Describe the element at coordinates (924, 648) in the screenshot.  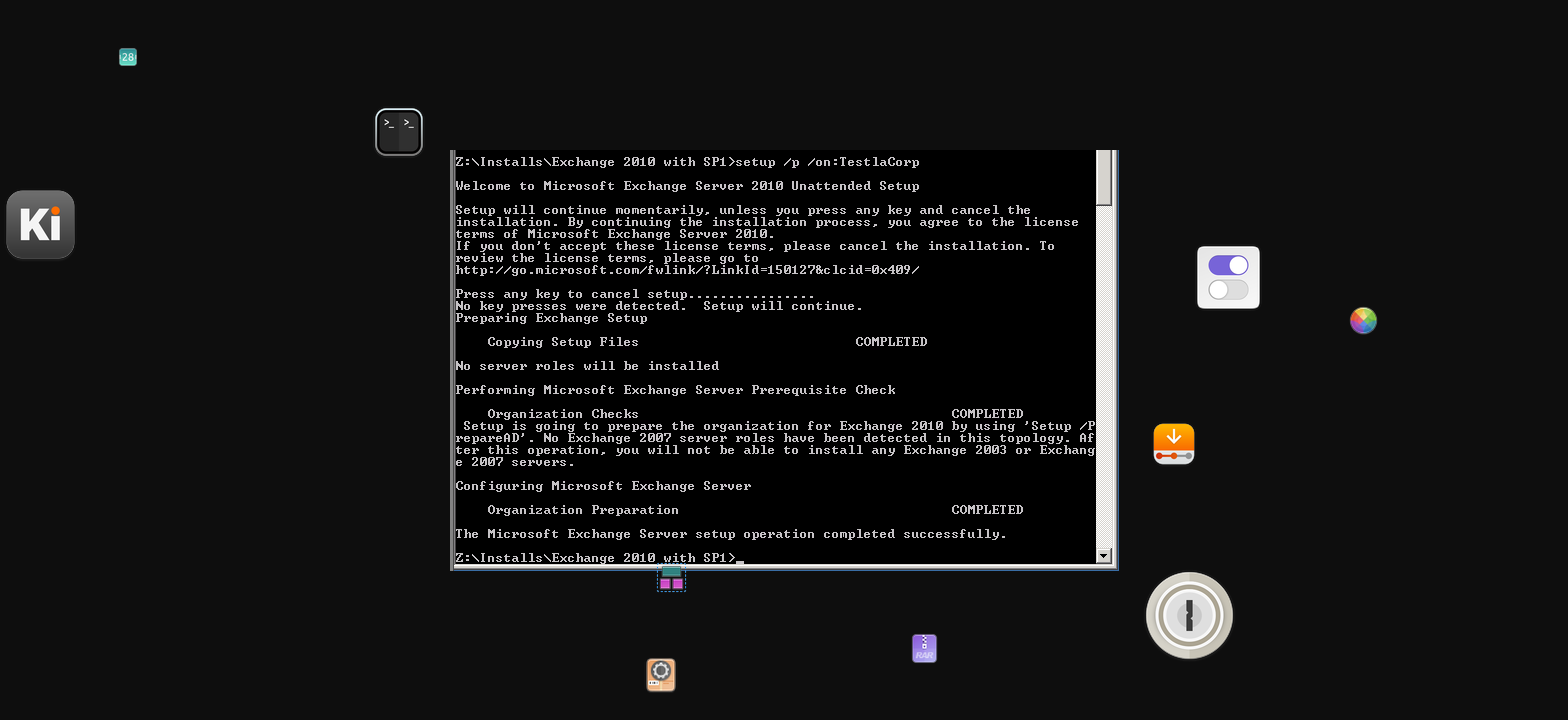
I see `a compressed RAR archive file` at that location.